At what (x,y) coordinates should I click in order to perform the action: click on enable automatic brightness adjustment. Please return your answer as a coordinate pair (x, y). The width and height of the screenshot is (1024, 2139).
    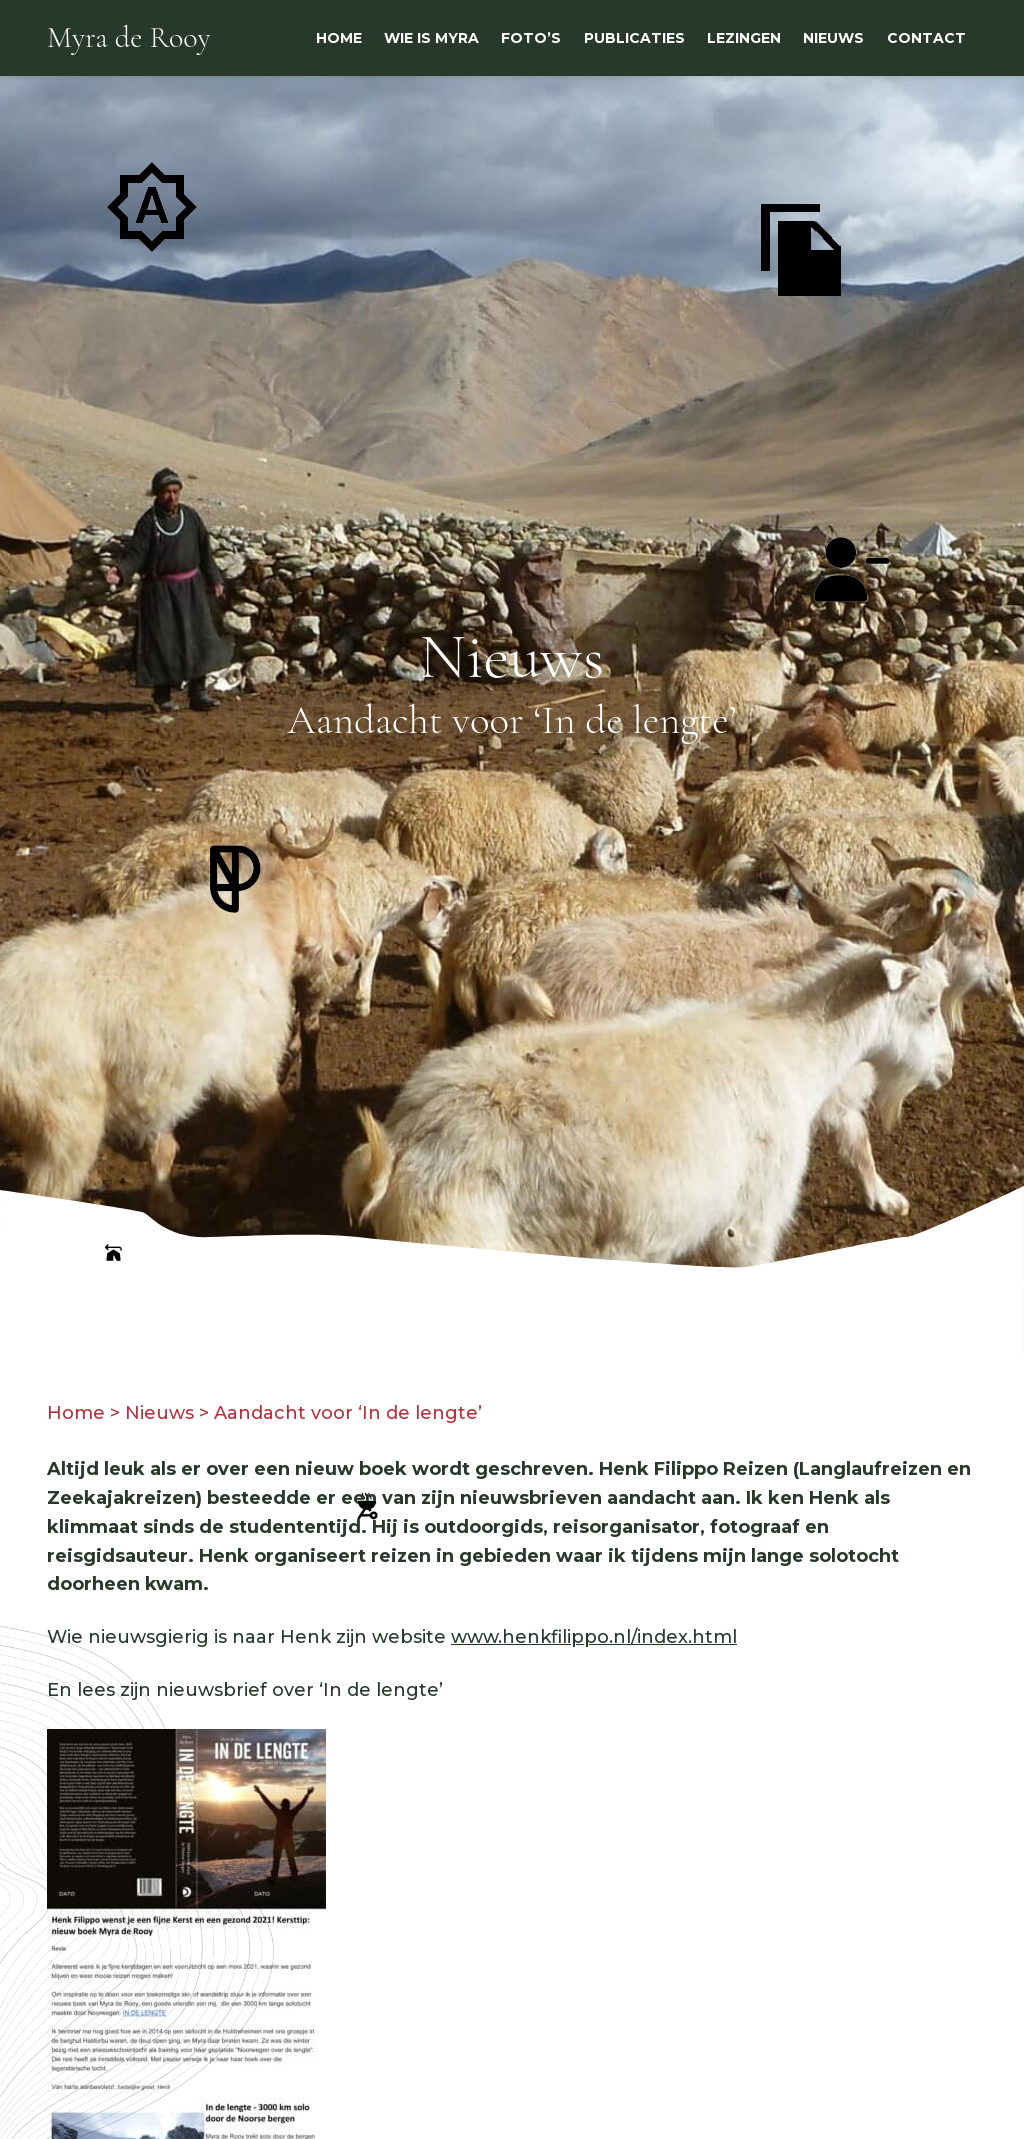
    Looking at the image, I should click on (152, 207).